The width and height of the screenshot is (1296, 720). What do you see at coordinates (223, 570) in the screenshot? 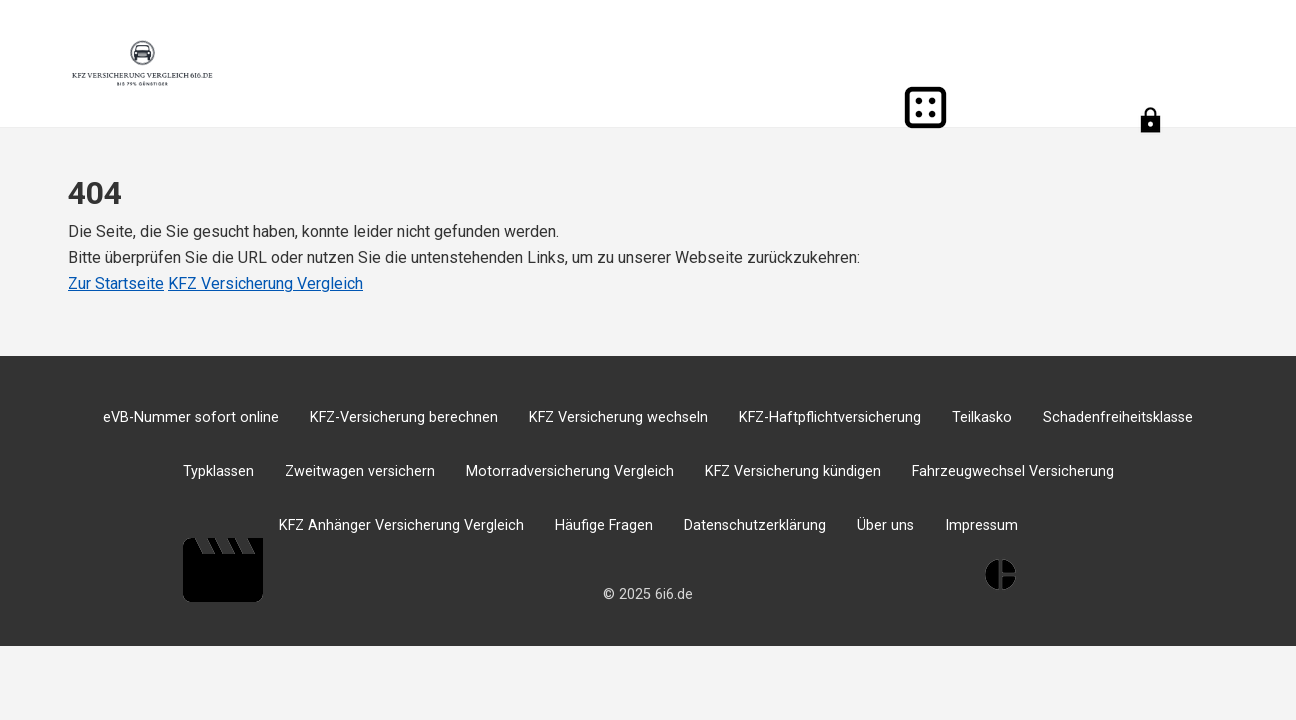
I see `access video or movie content` at bounding box center [223, 570].